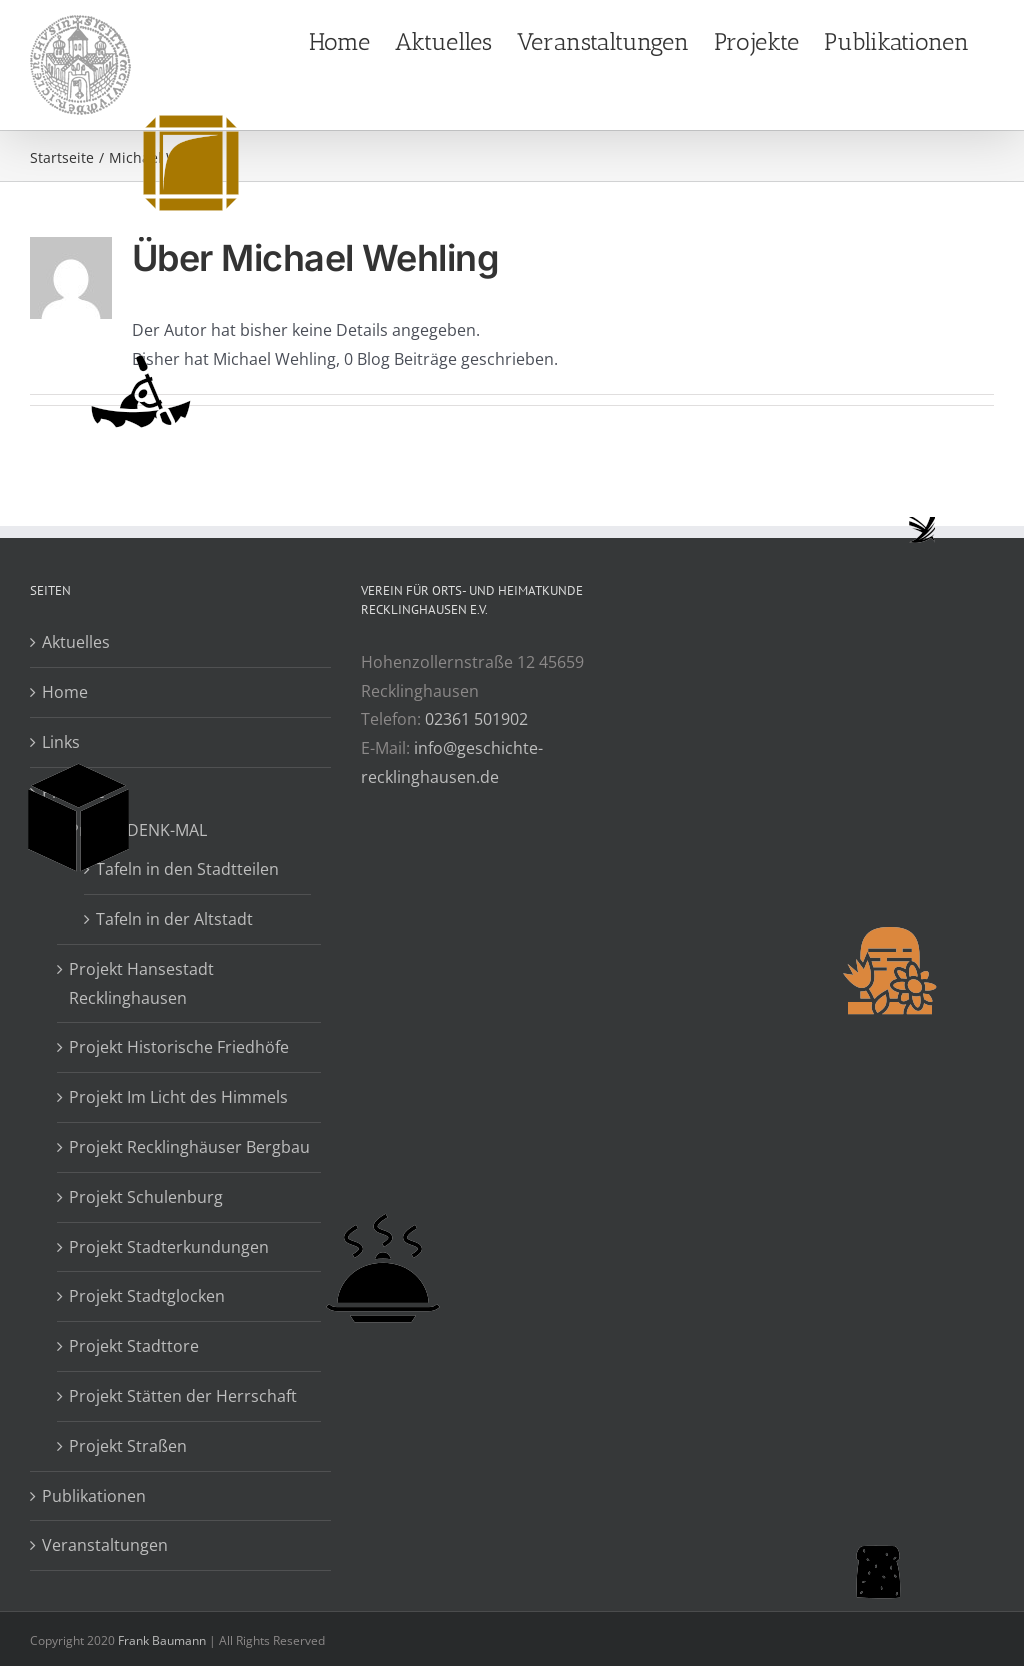 The image size is (1024, 1666). Describe the element at coordinates (78, 817) in the screenshot. I see `view 3D model or object` at that location.